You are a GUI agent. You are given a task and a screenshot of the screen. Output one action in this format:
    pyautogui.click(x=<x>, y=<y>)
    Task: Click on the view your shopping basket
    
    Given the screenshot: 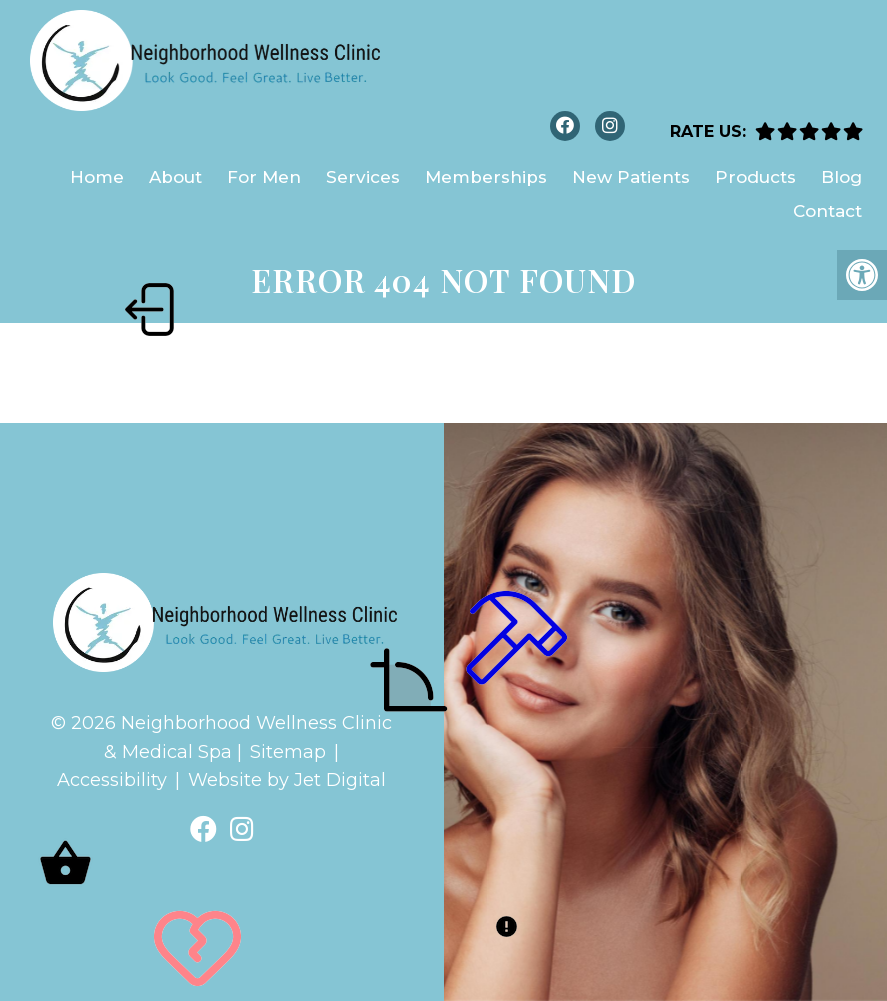 What is the action you would take?
    pyautogui.click(x=65, y=863)
    